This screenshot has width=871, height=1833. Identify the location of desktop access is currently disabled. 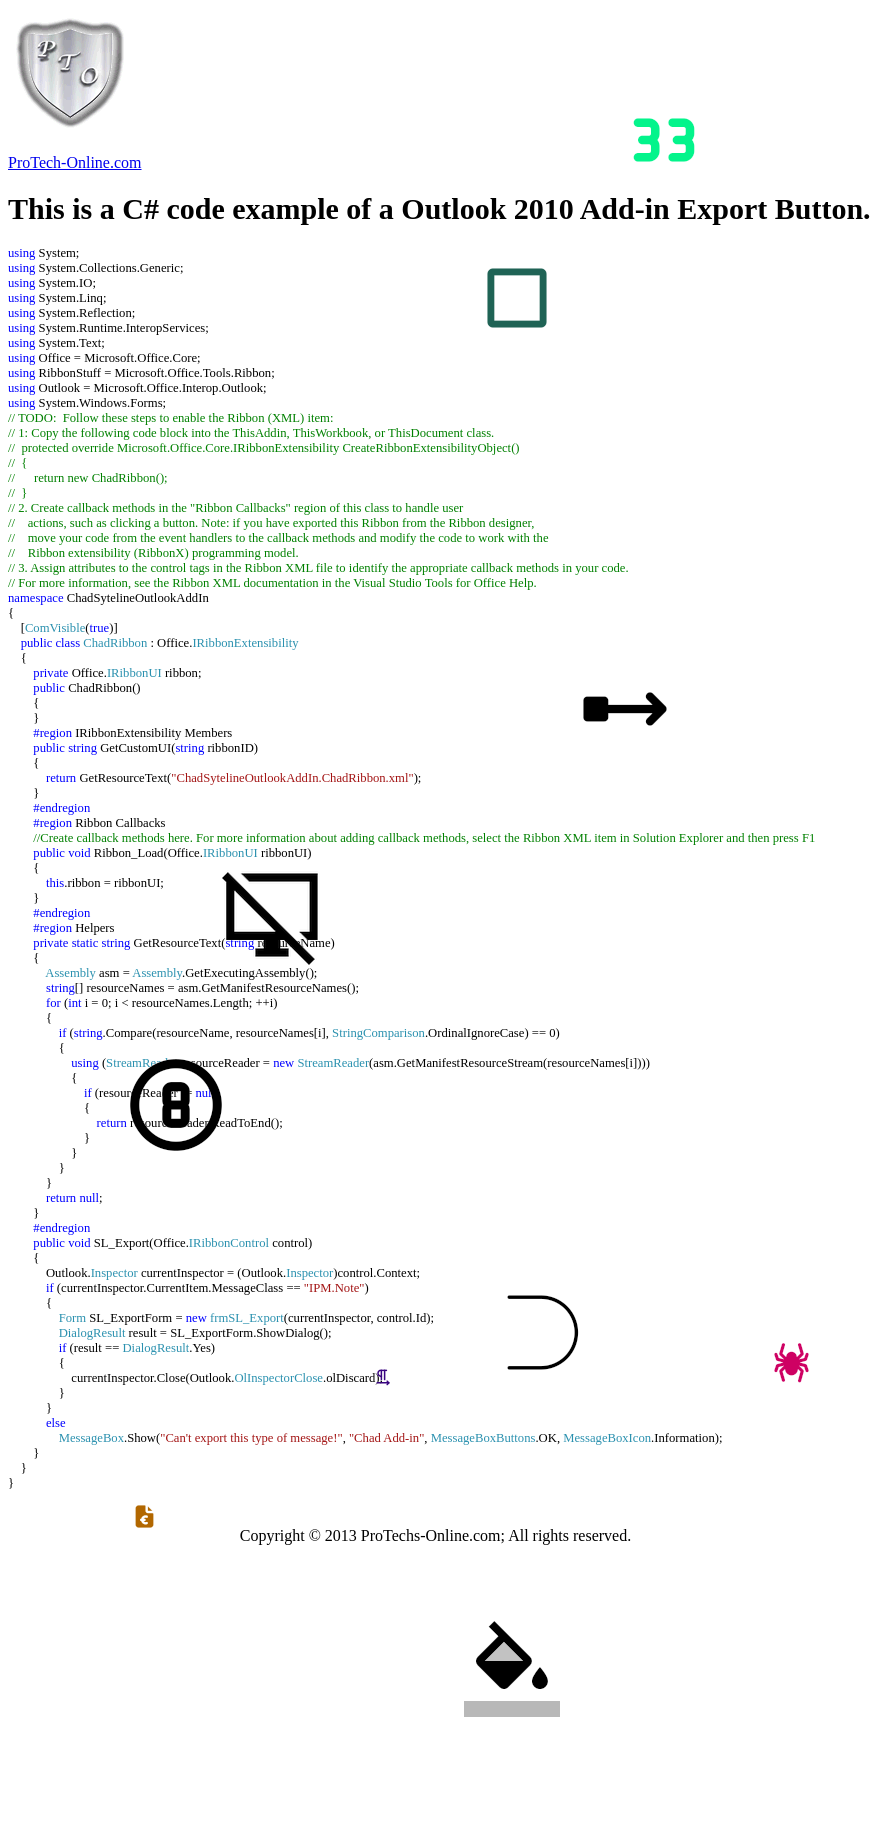
(272, 915).